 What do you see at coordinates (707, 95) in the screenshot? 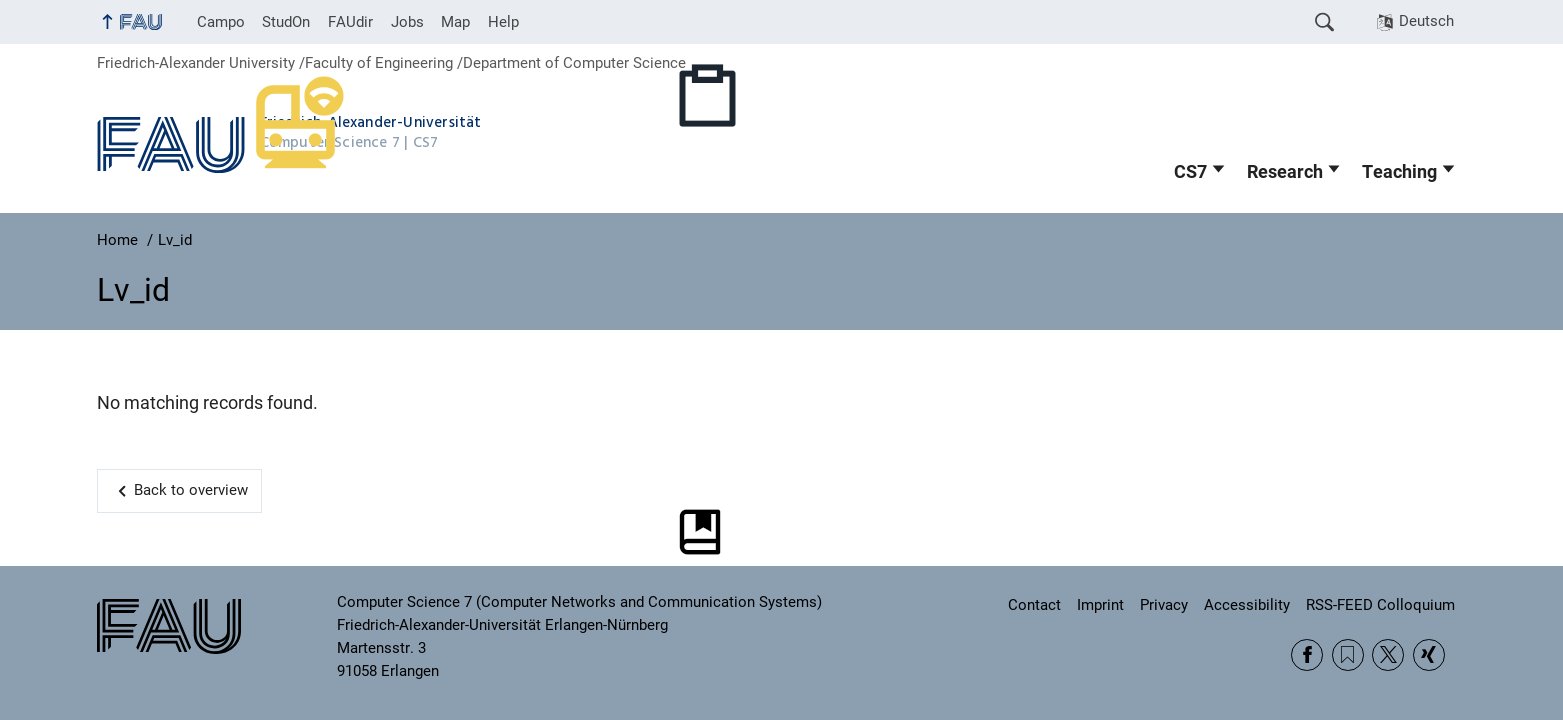
I see `copy to clipboard` at bounding box center [707, 95].